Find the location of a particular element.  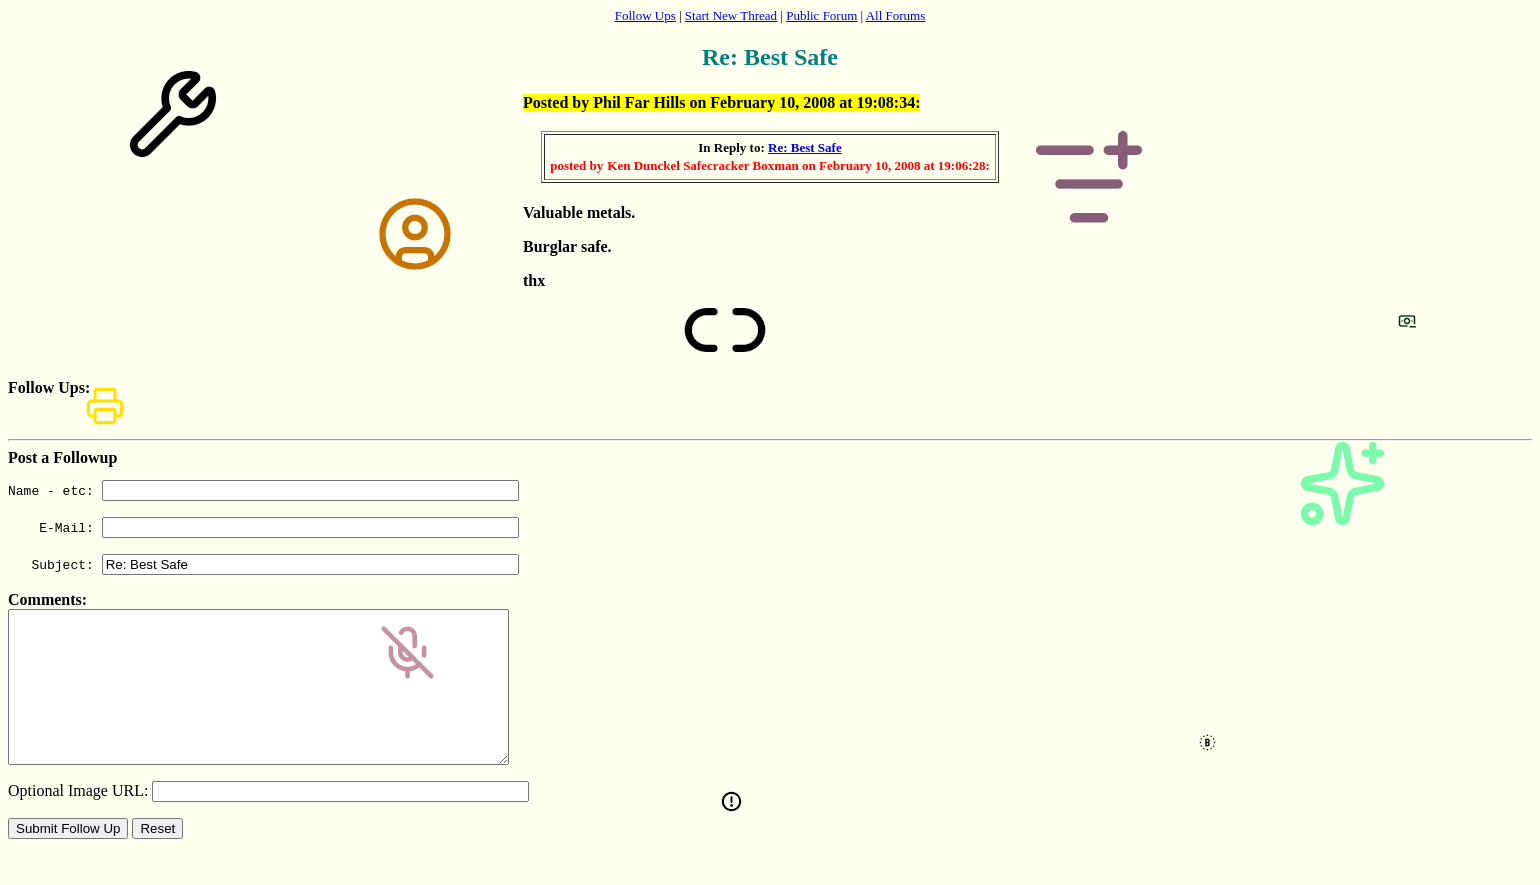

indicates bold text formatting option is located at coordinates (1207, 742).